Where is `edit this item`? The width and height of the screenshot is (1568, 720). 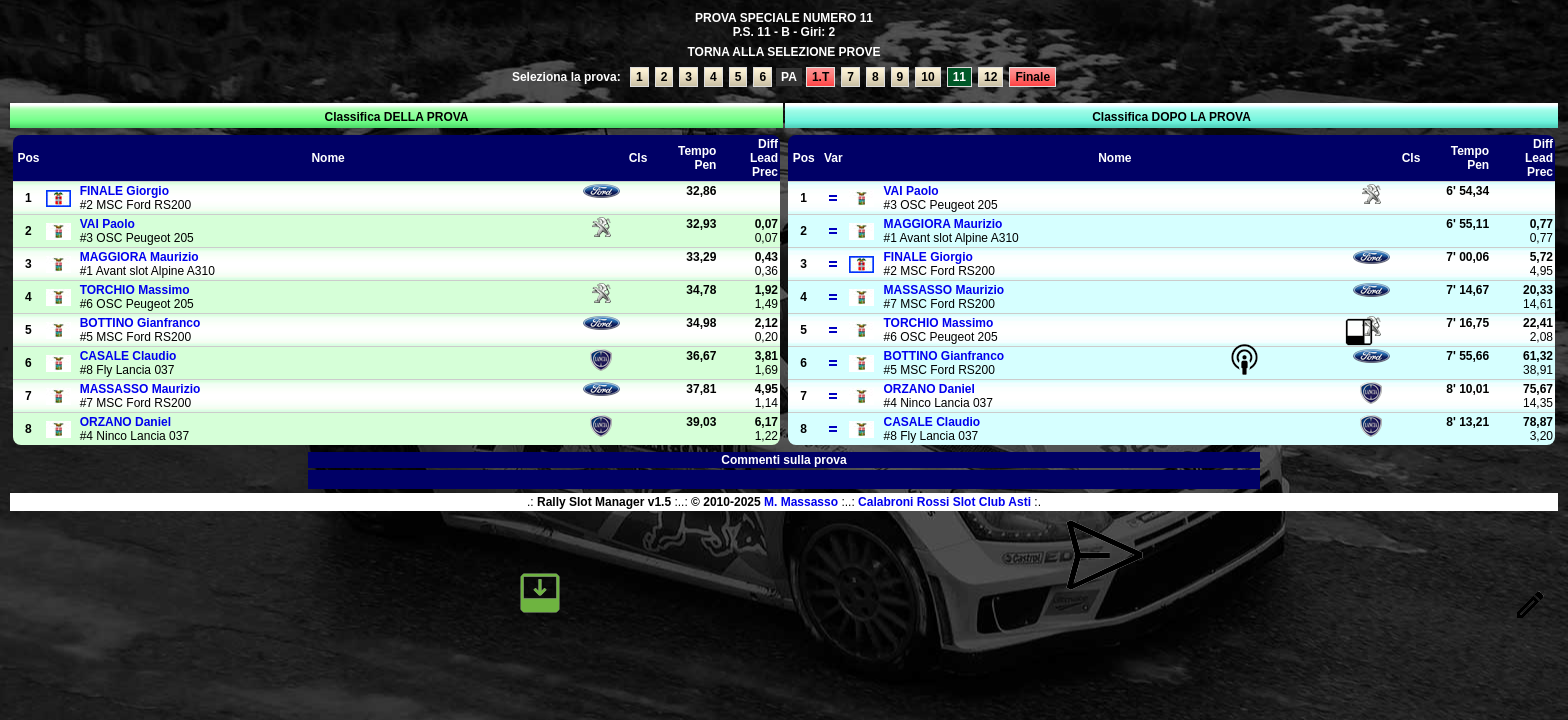 edit this item is located at coordinates (1530, 604).